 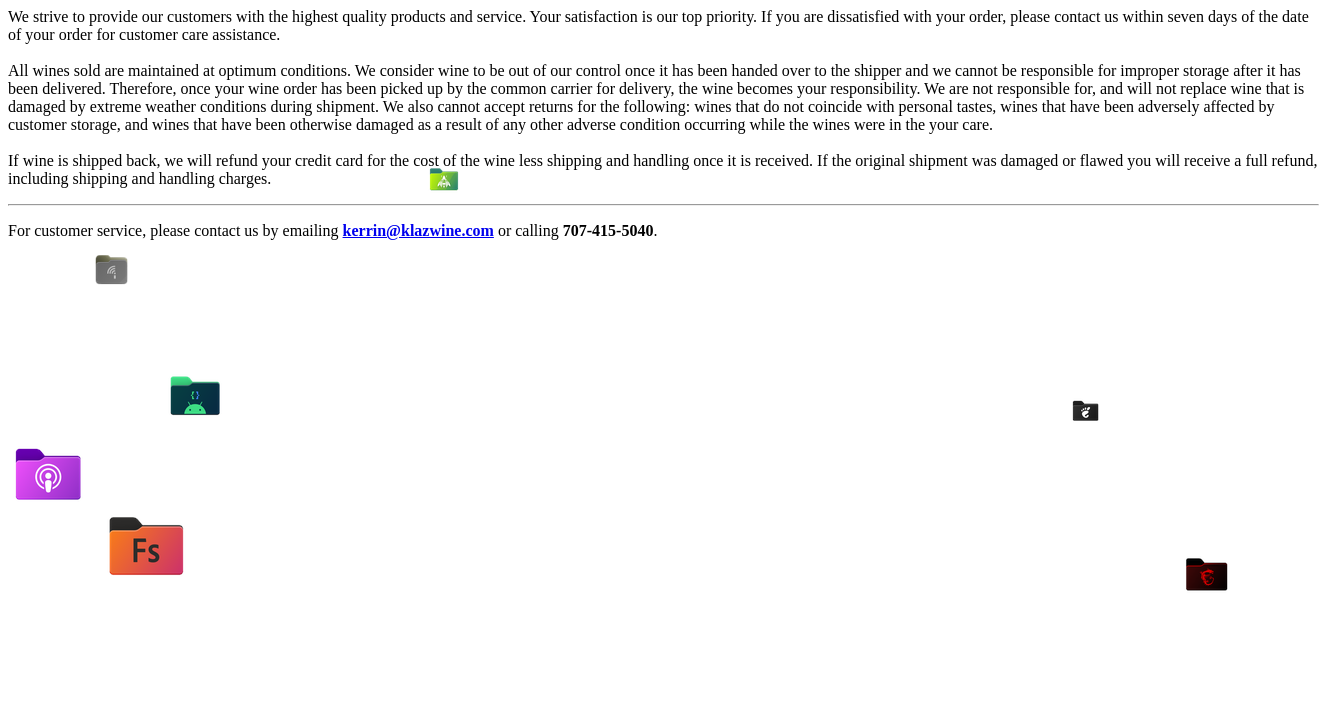 I want to click on open insync cloud sync folder, so click(x=111, y=269).